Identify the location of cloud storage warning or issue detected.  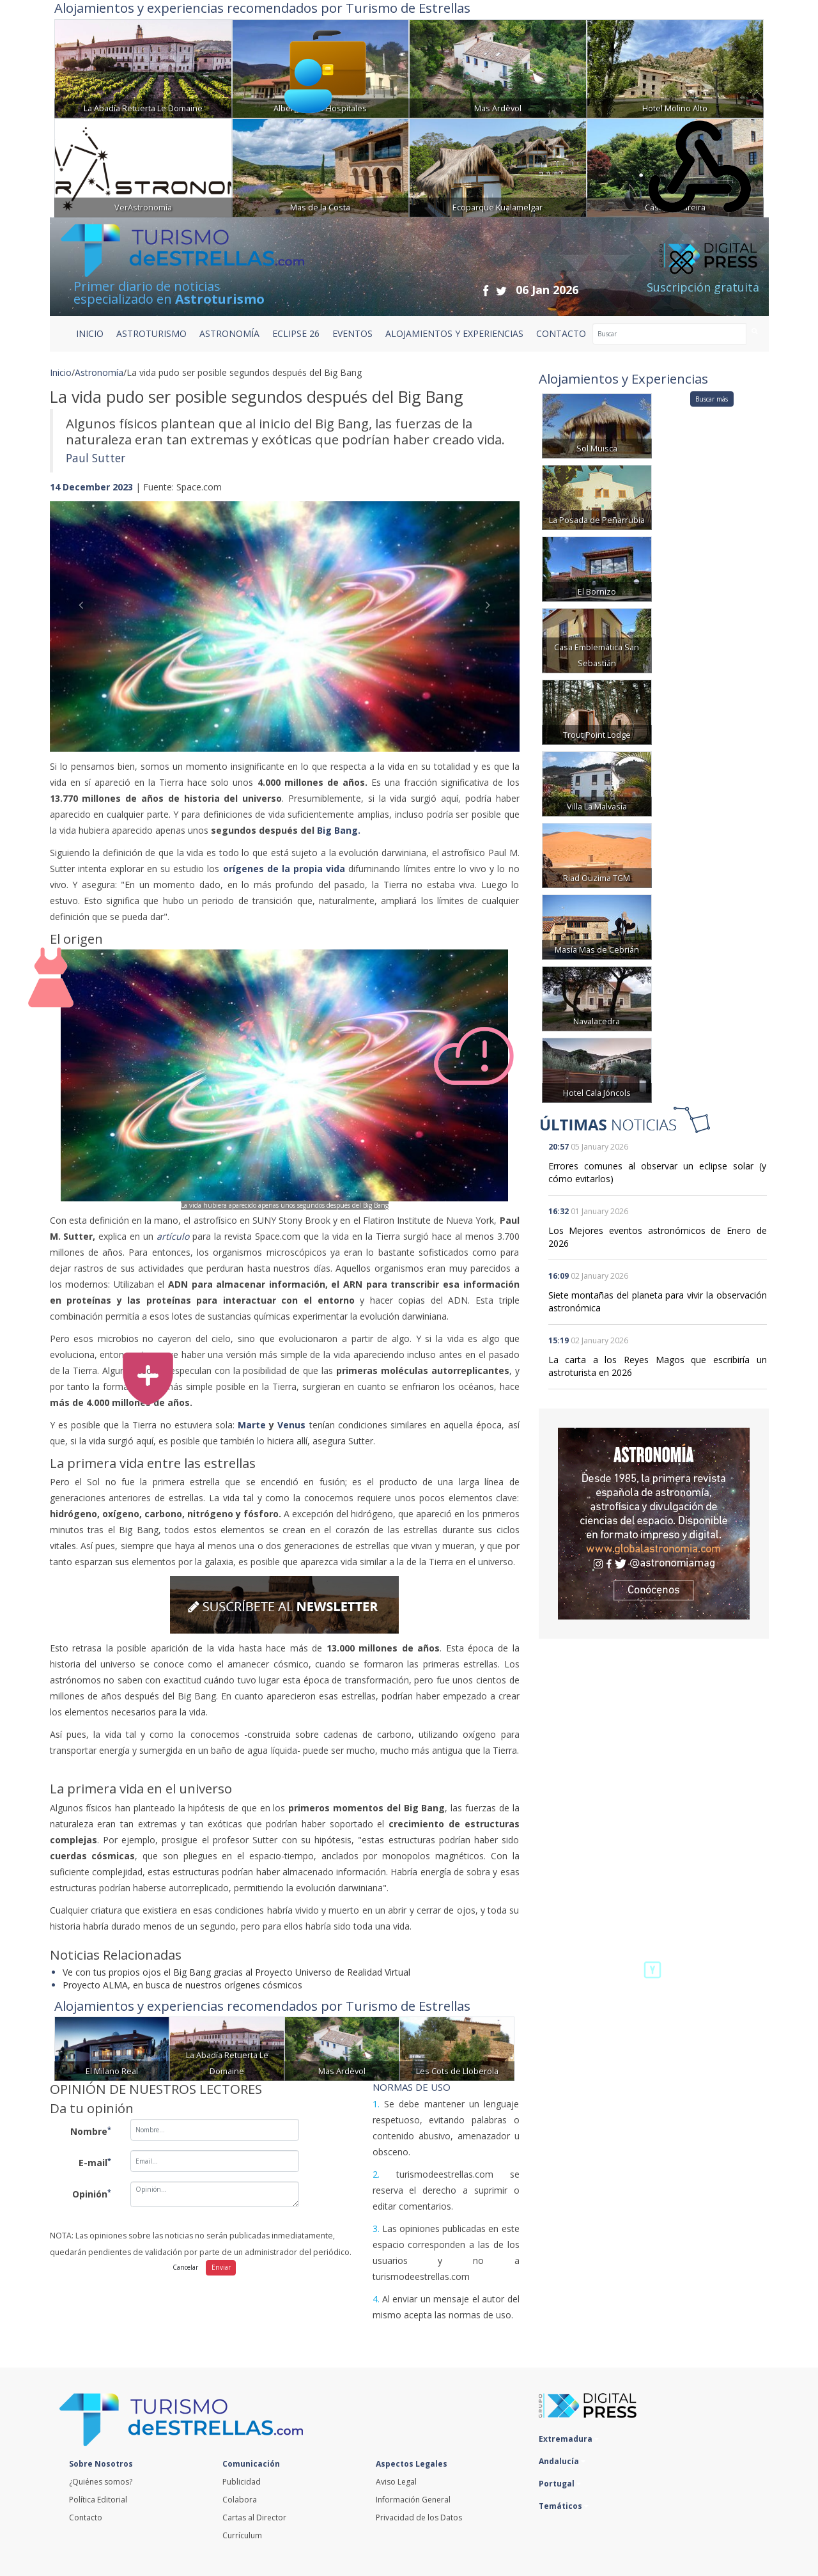
(474, 1056).